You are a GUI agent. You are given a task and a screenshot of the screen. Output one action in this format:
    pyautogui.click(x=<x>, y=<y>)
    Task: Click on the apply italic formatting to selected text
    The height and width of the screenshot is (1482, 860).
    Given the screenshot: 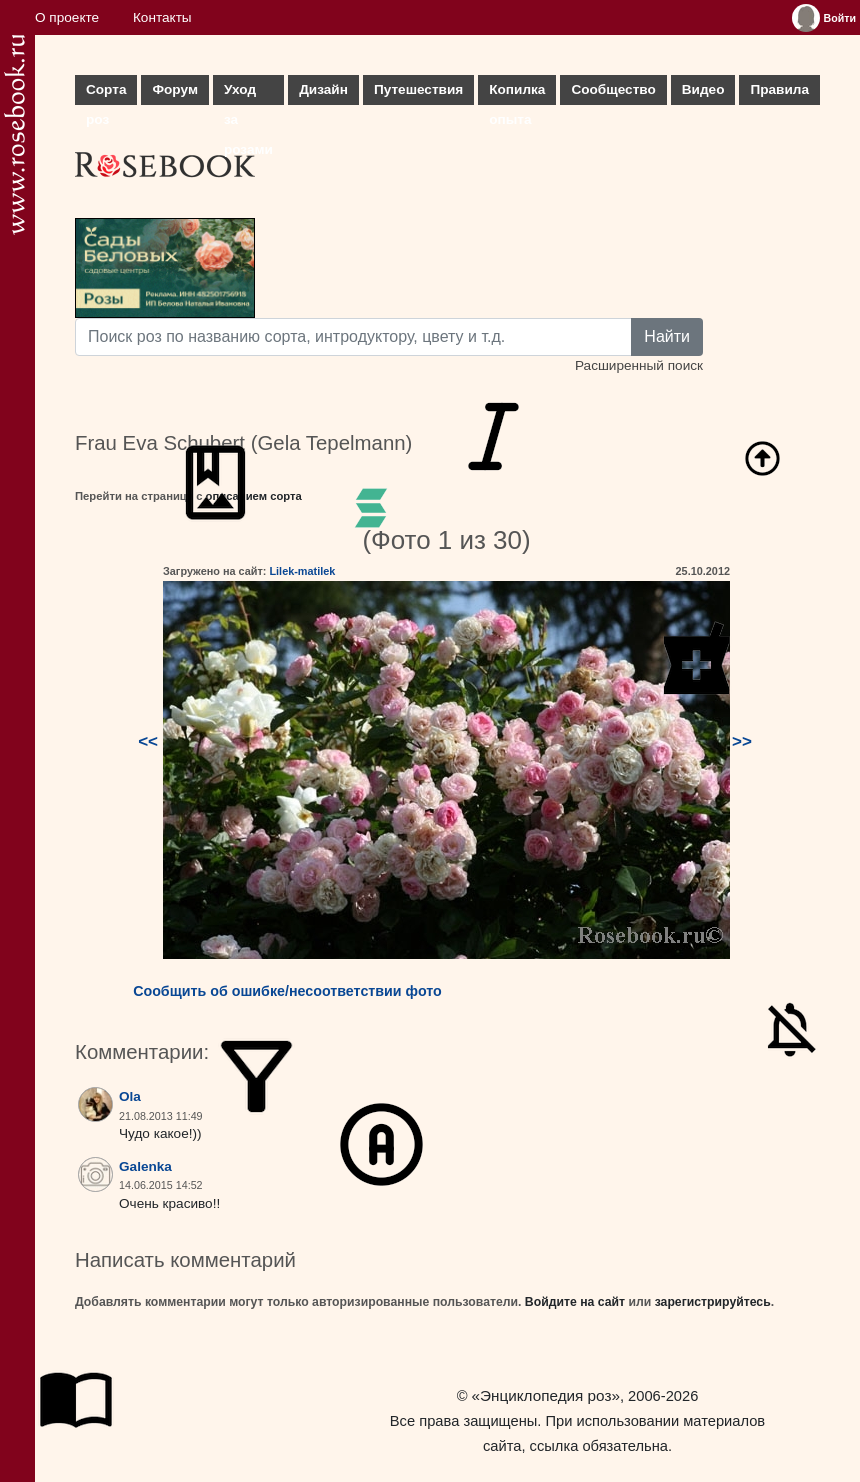 What is the action you would take?
    pyautogui.click(x=493, y=436)
    